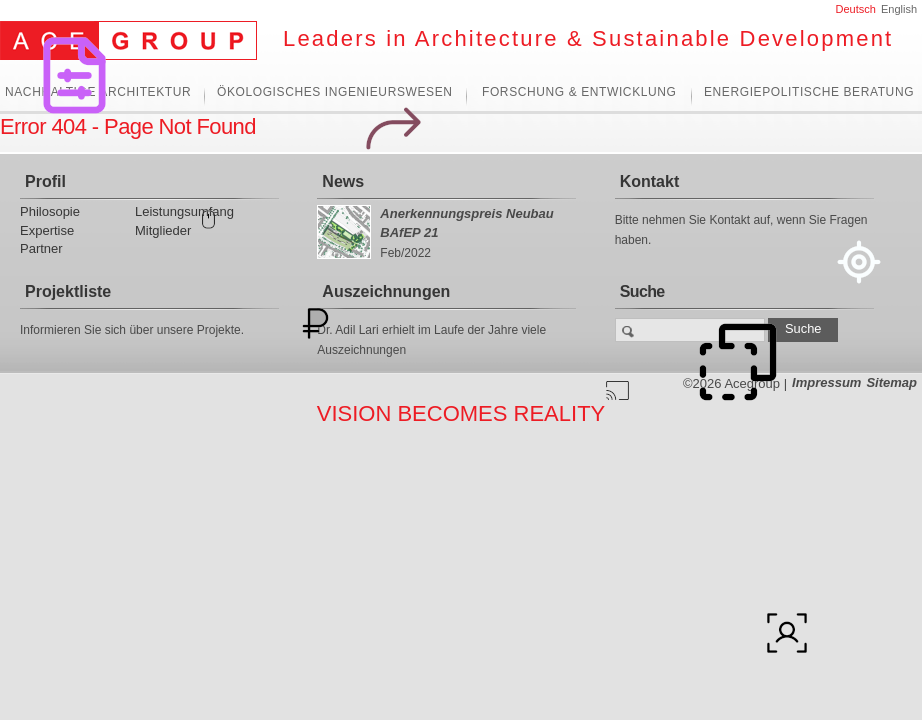 The image size is (922, 720). What do you see at coordinates (738, 362) in the screenshot?
I see `bring selected layer to front` at bounding box center [738, 362].